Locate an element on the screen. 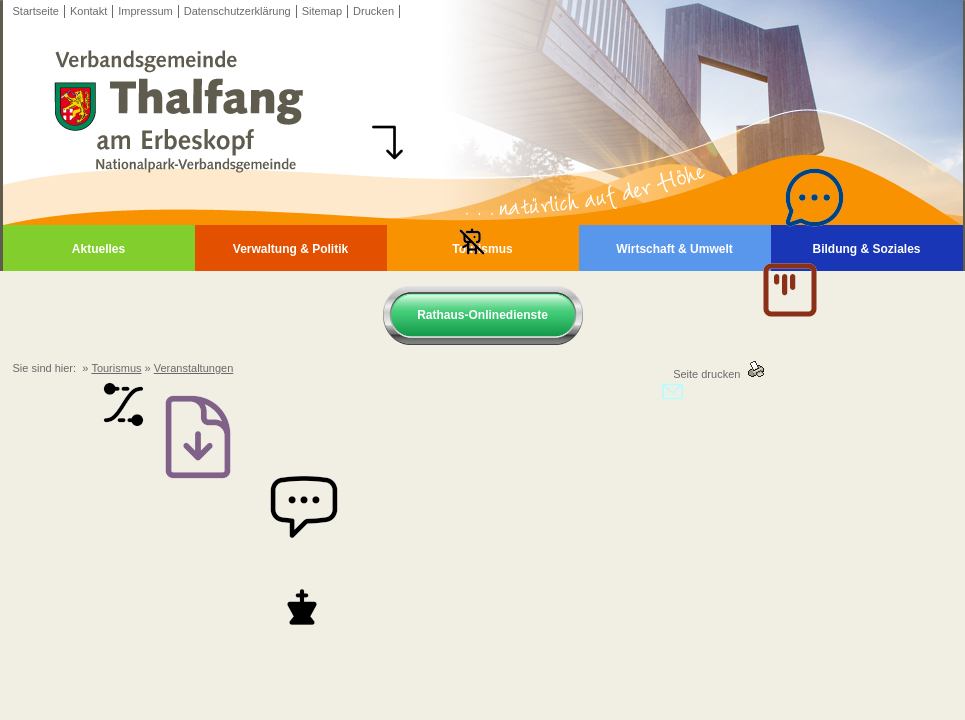 This screenshot has width=965, height=720. open chat or messaging is located at coordinates (304, 507).